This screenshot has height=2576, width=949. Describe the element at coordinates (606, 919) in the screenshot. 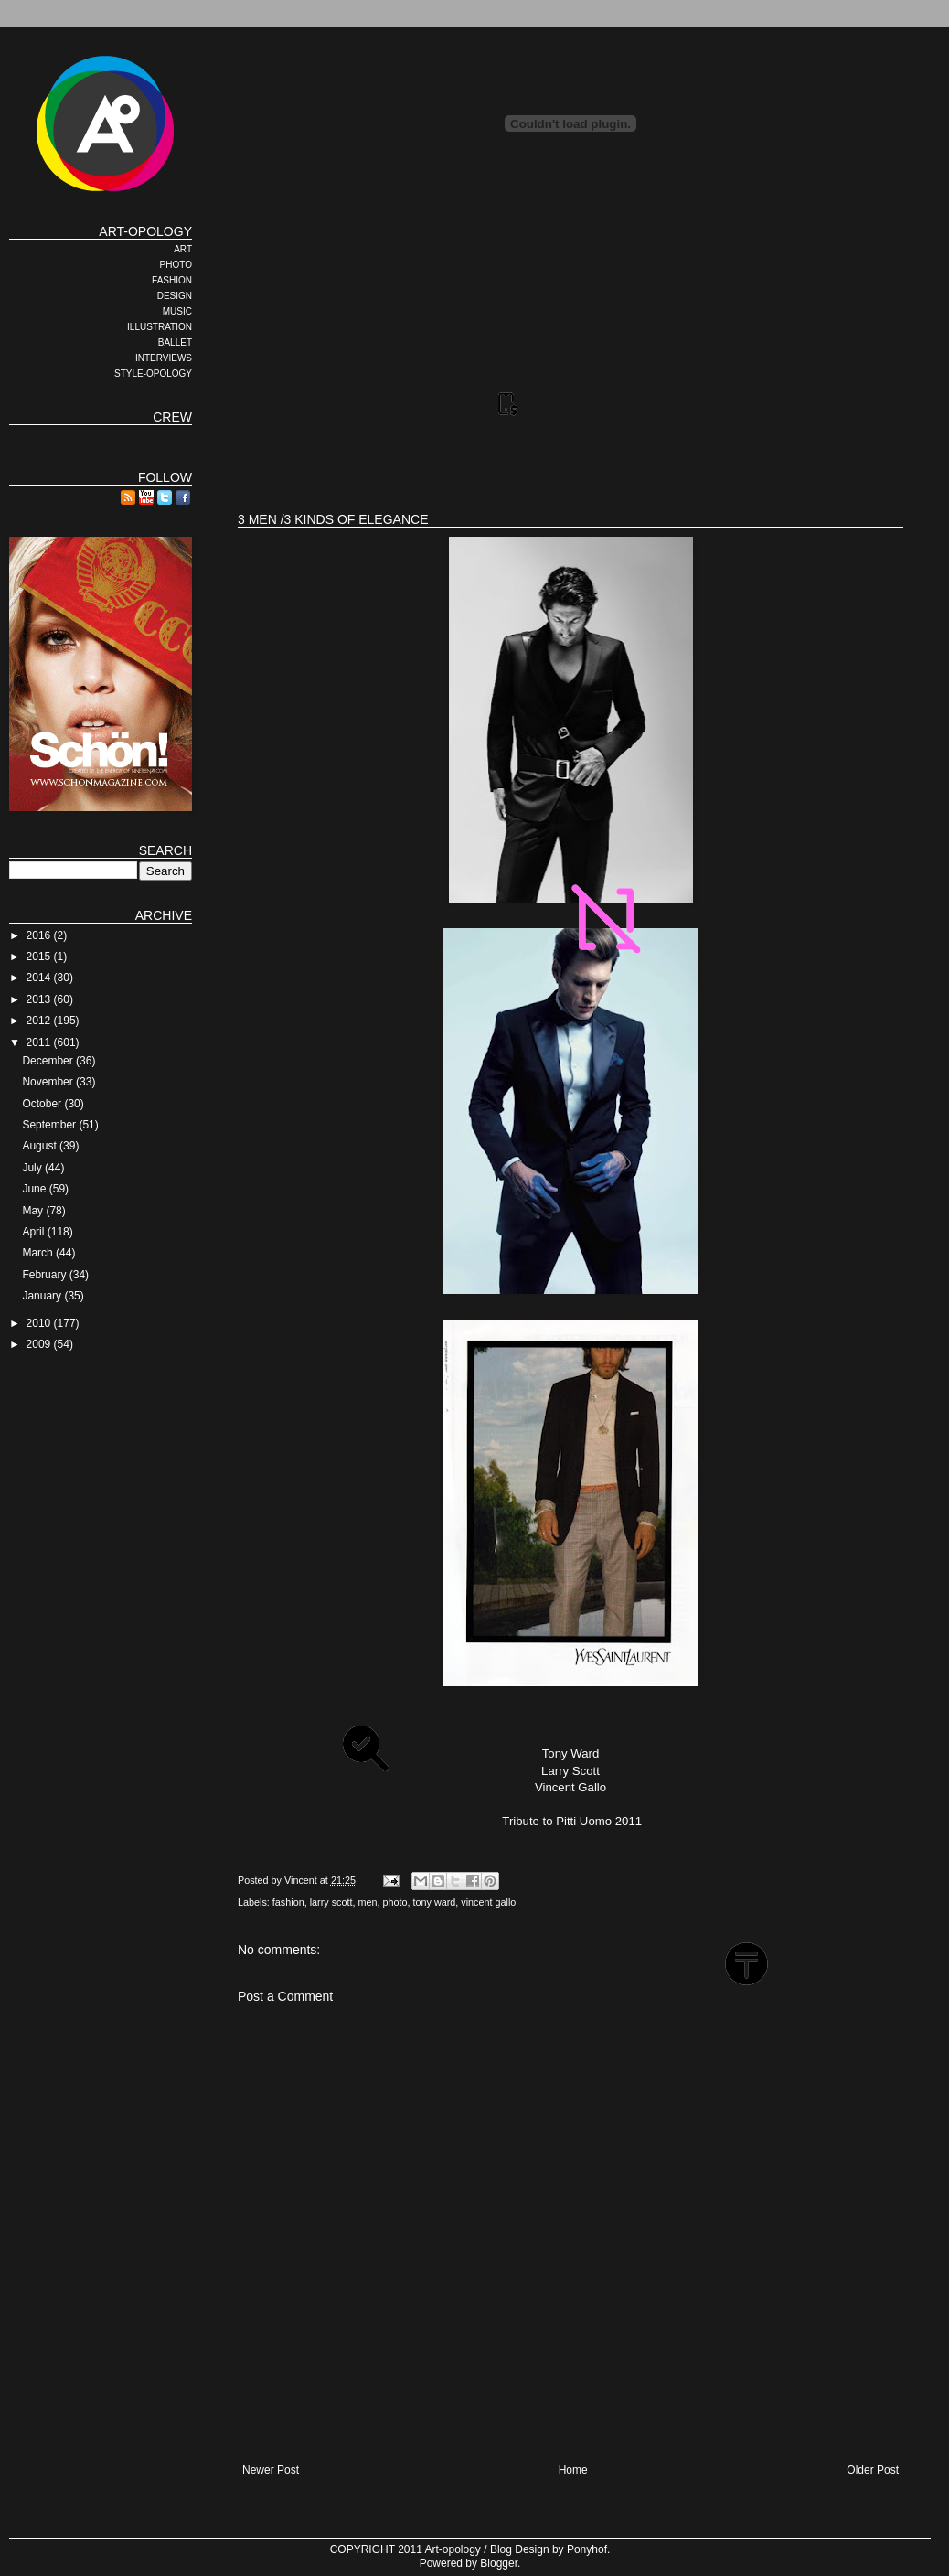

I see `disable code block or syntax formatting` at that location.